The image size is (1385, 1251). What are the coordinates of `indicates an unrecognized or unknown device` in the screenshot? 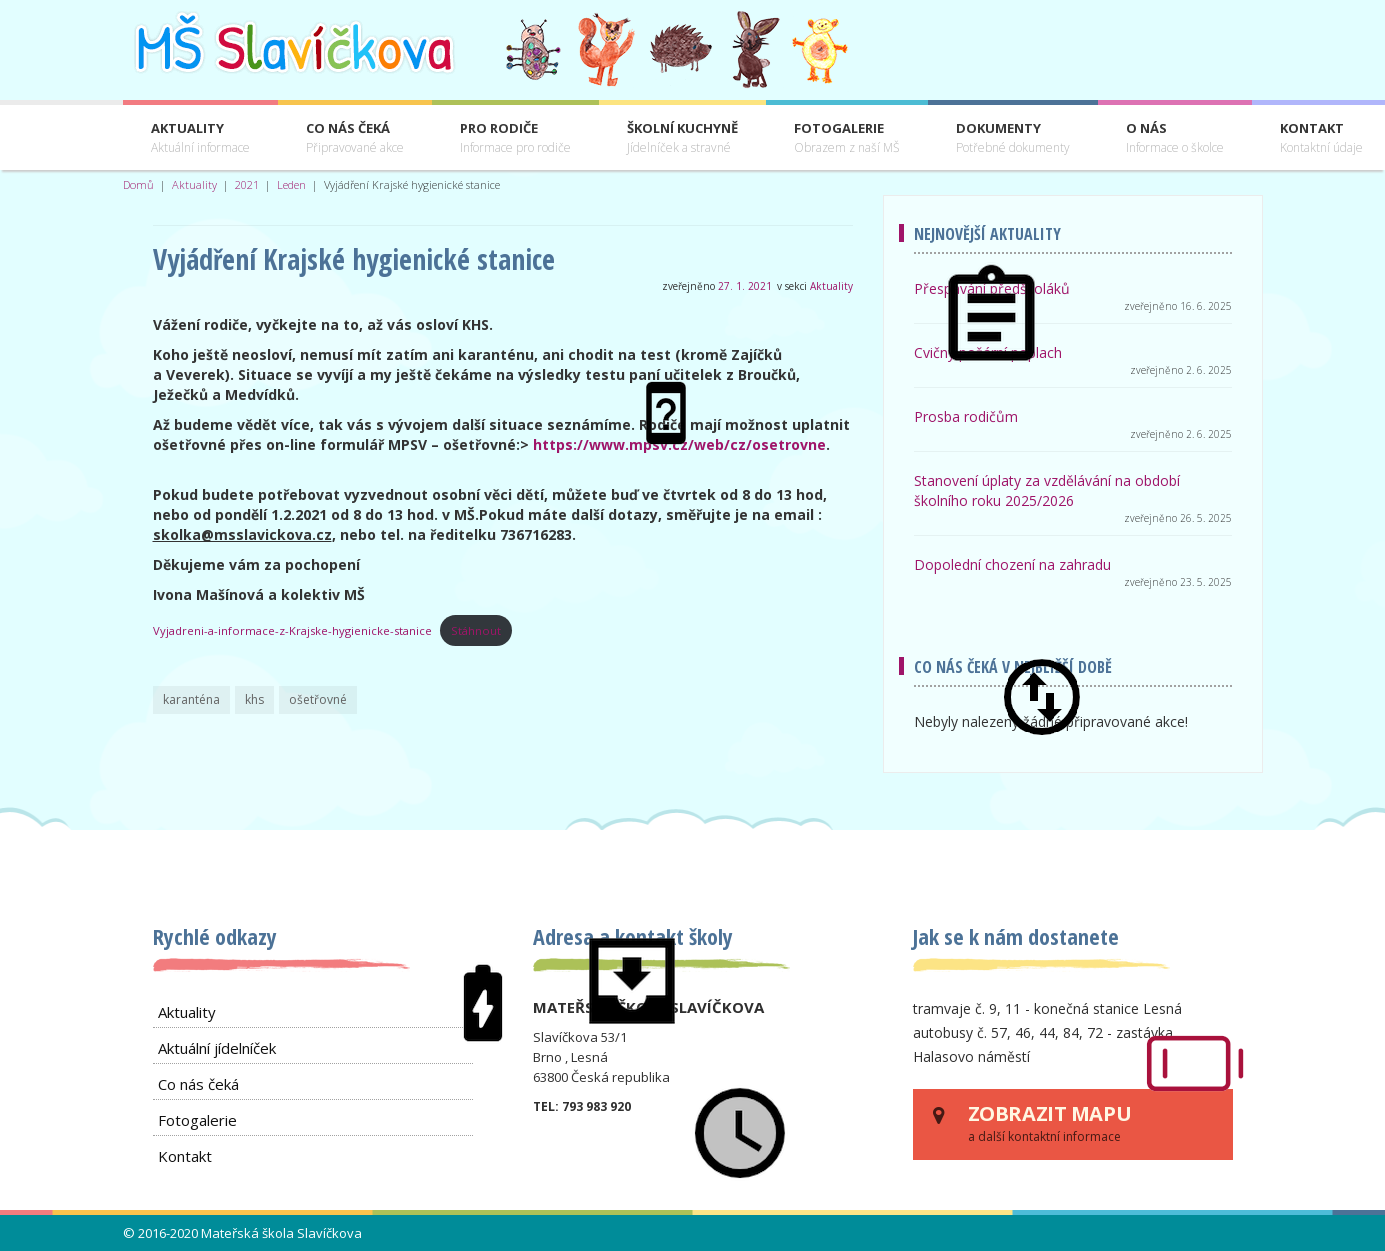 It's located at (666, 413).